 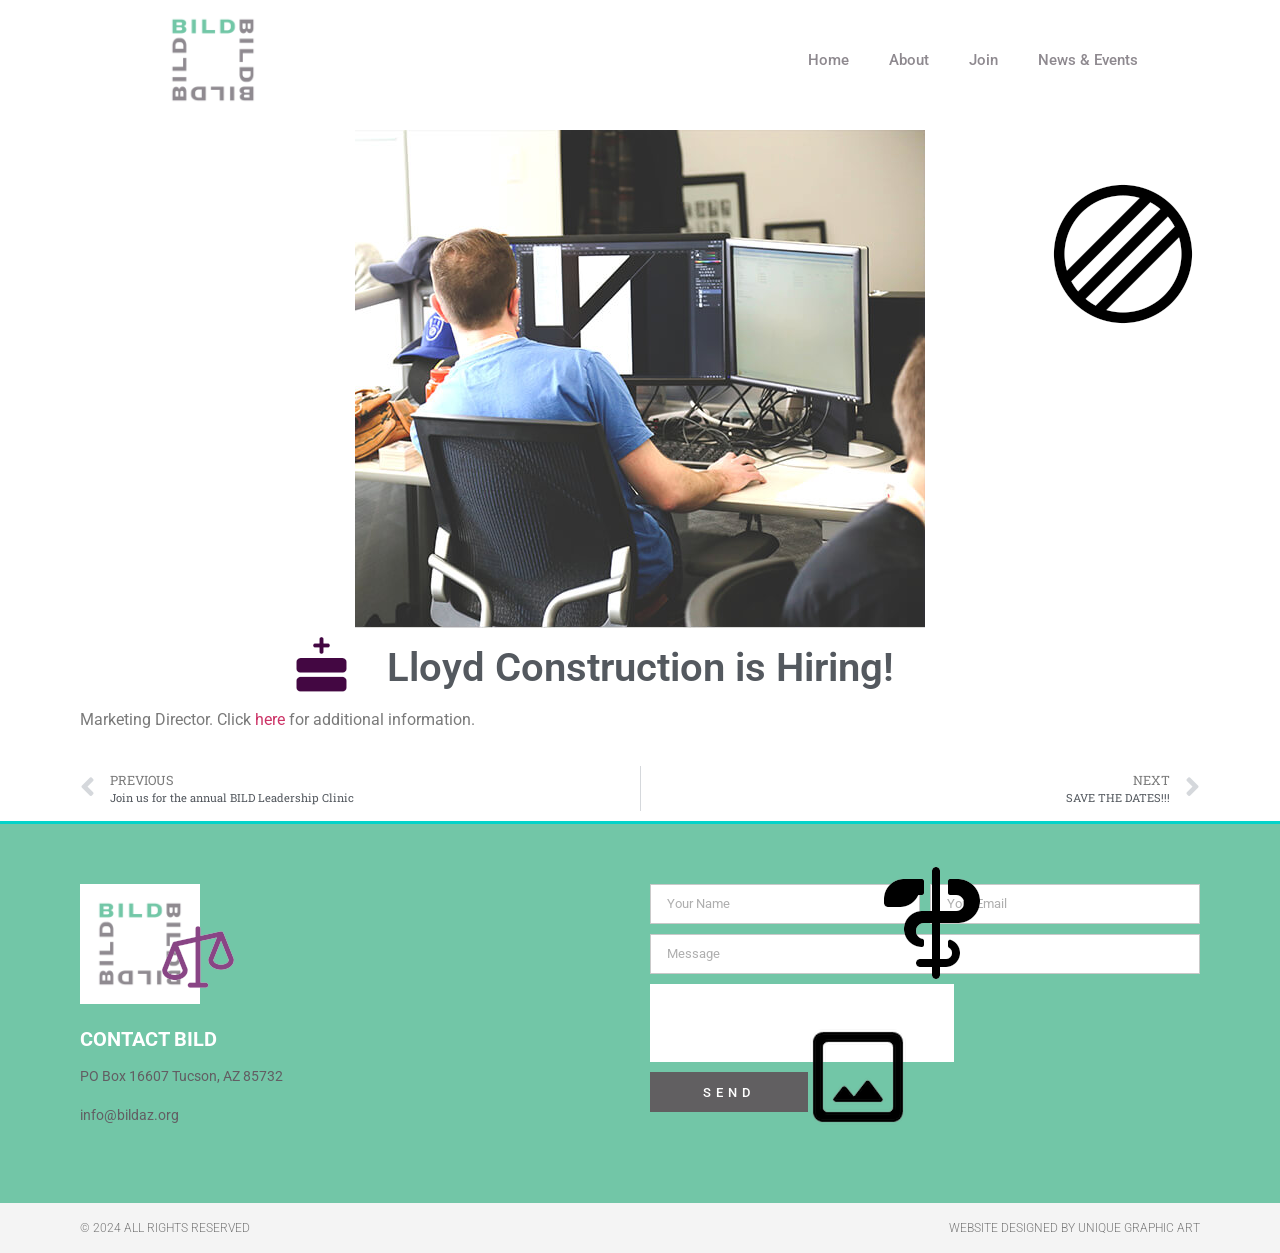 What do you see at coordinates (321, 668) in the screenshot?
I see `add a new row at the top of a table` at bounding box center [321, 668].